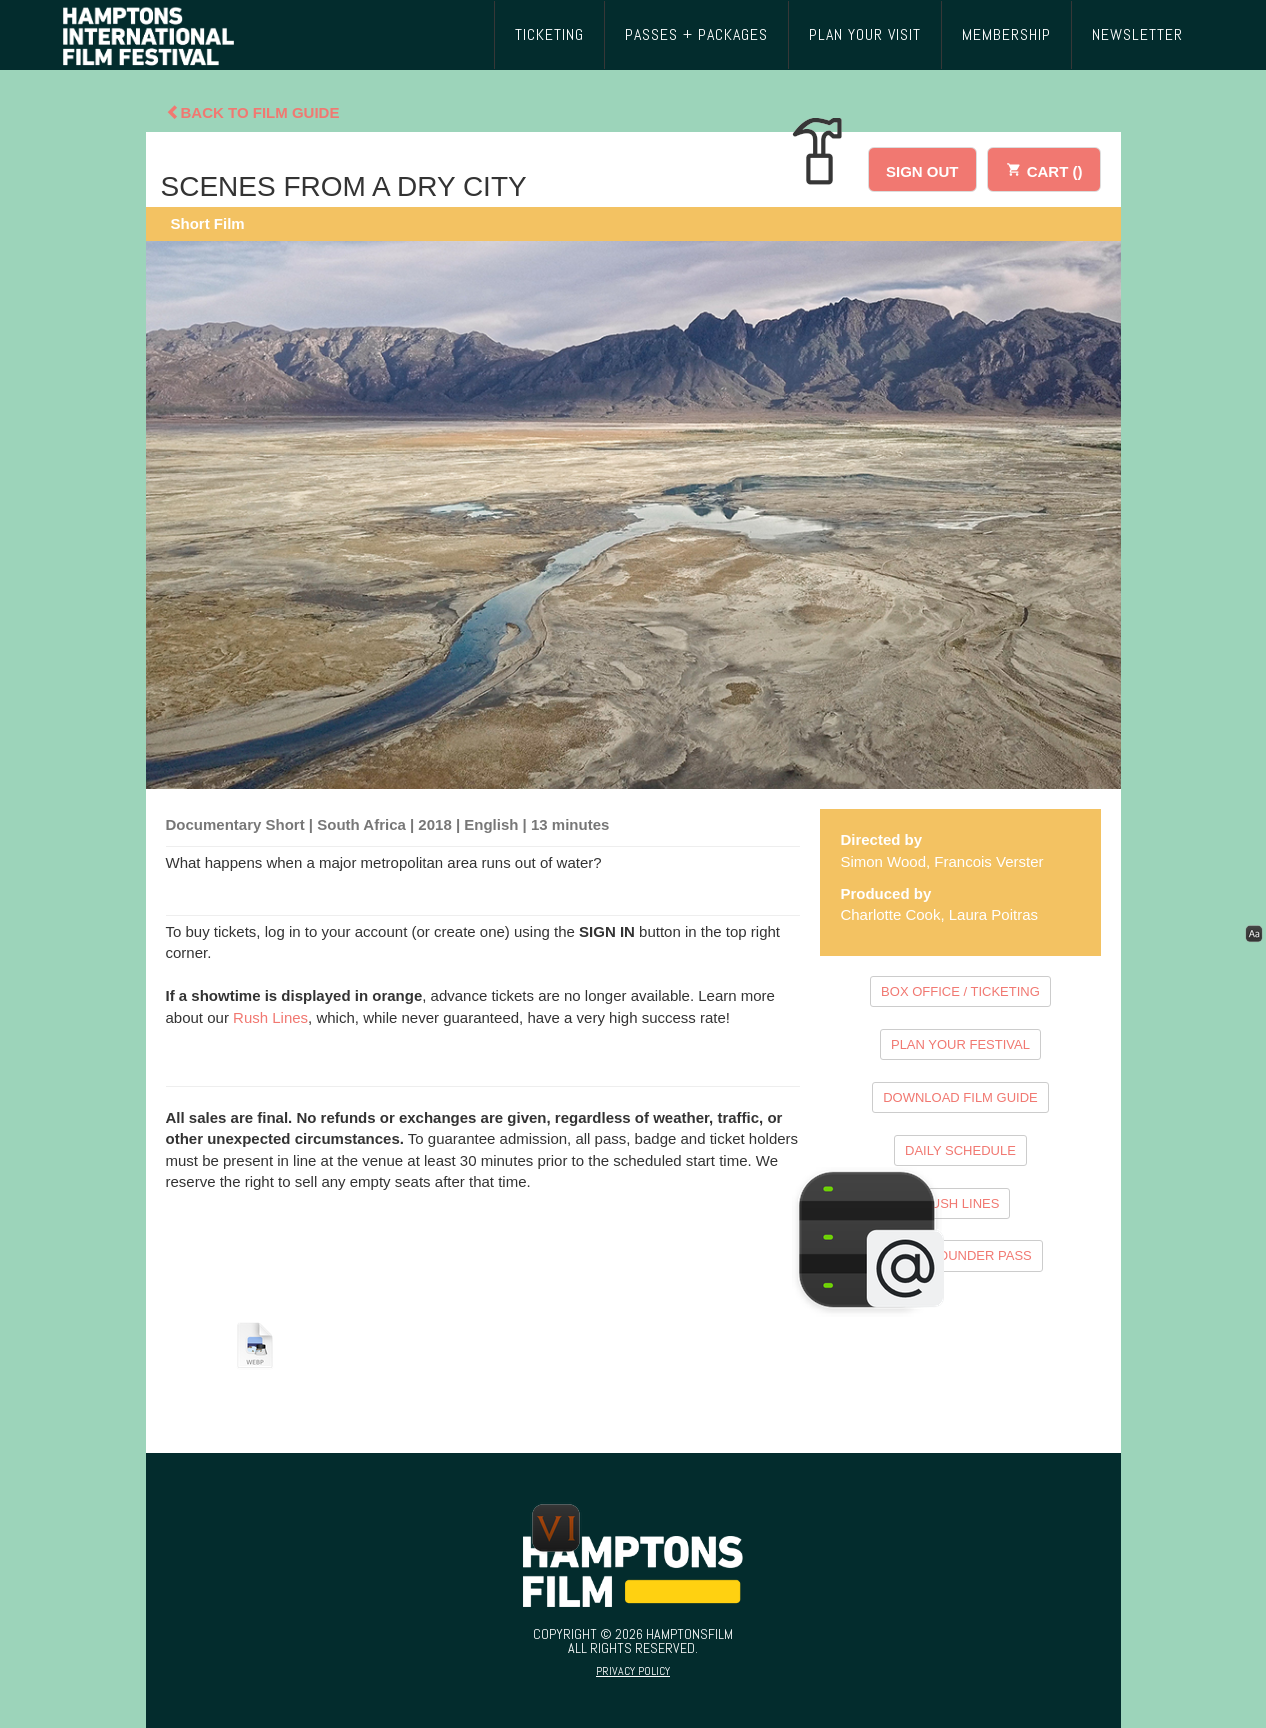 The width and height of the screenshot is (1266, 1728). What do you see at coordinates (556, 1528) in the screenshot?
I see `launch Civilization VI` at bounding box center [556, 1528].